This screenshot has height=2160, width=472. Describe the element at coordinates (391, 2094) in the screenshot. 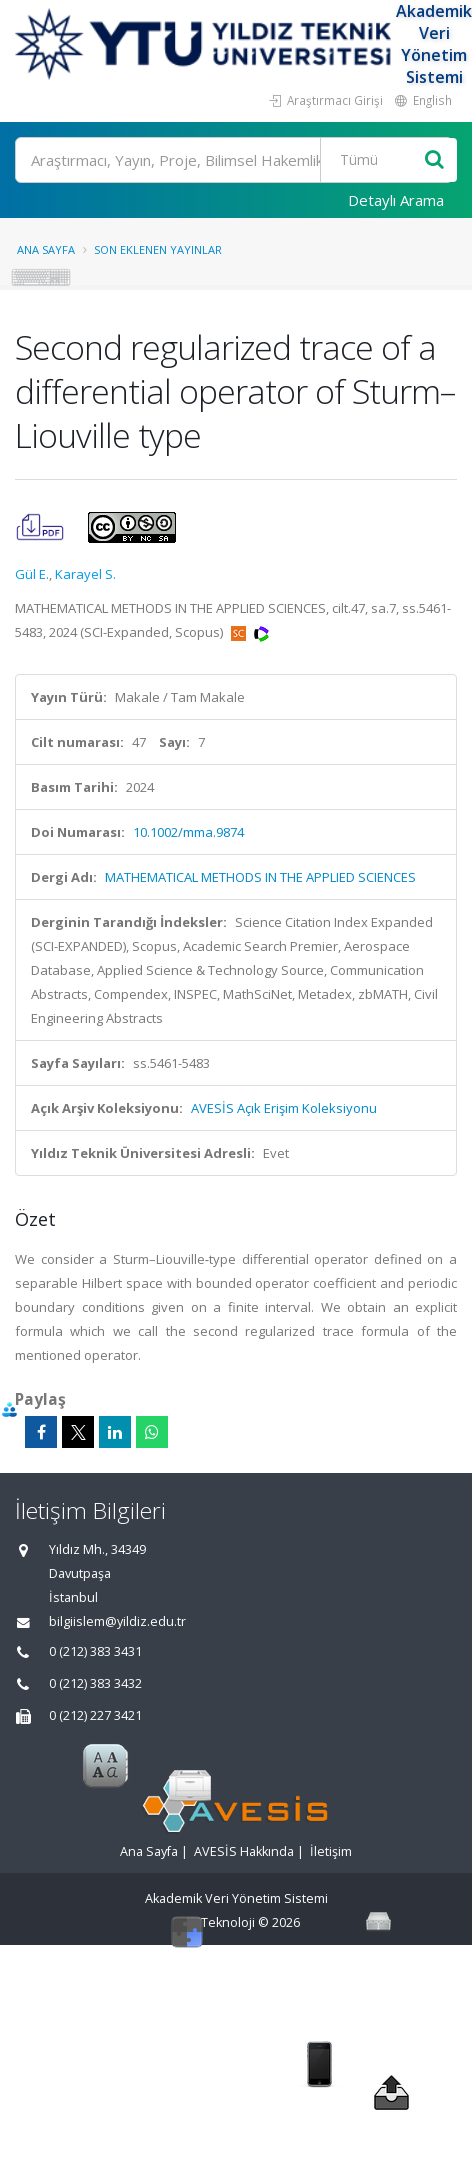

I see `view outgoing mail in your outbox` at that location.